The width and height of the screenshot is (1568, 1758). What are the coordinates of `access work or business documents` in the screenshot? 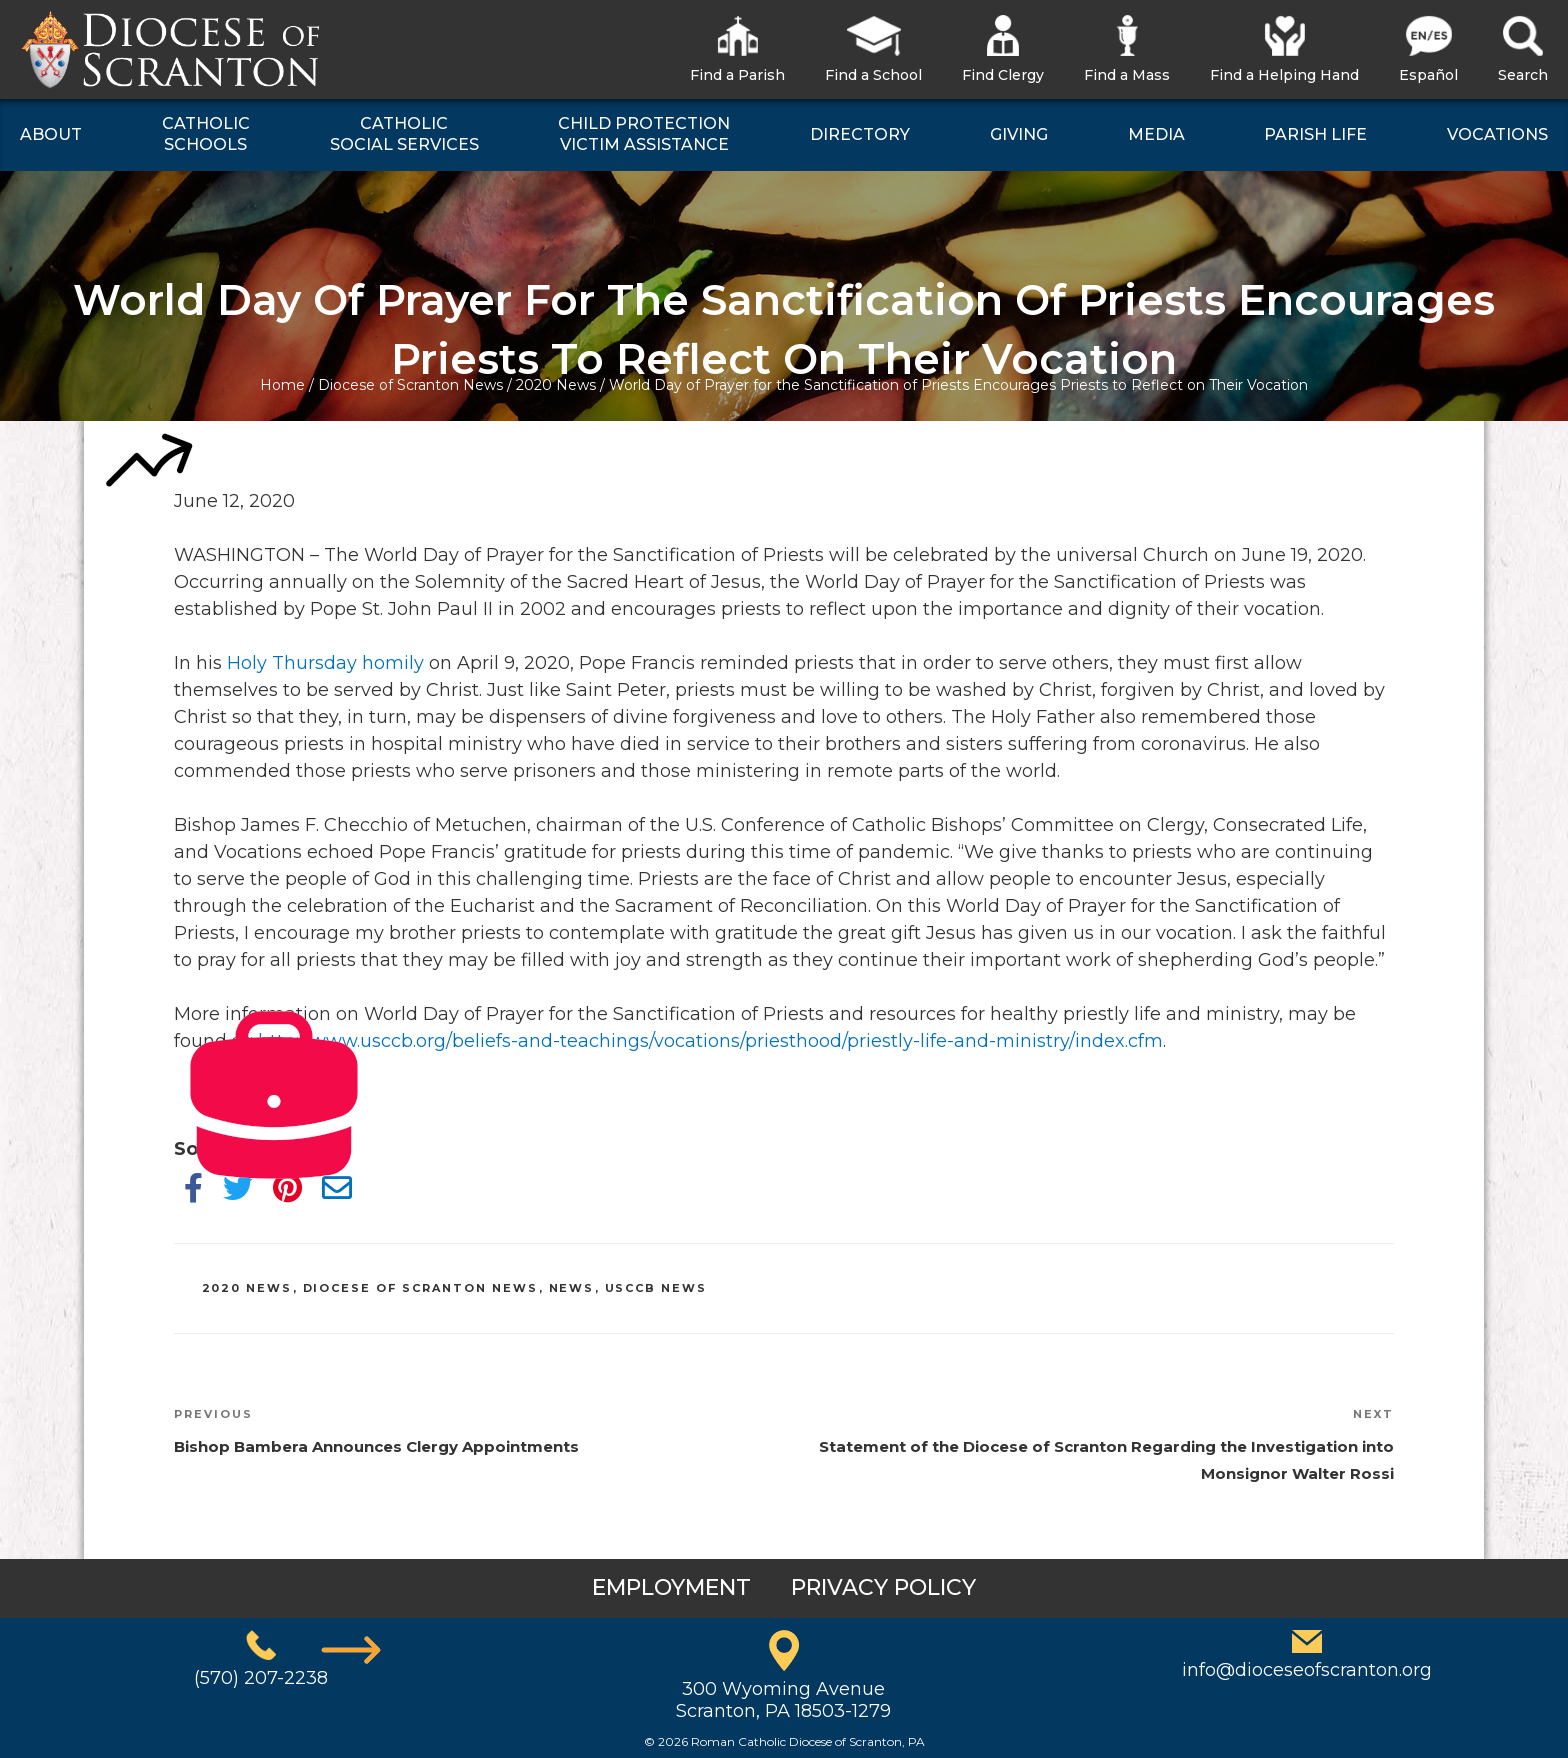 It's located at (274, 1095).